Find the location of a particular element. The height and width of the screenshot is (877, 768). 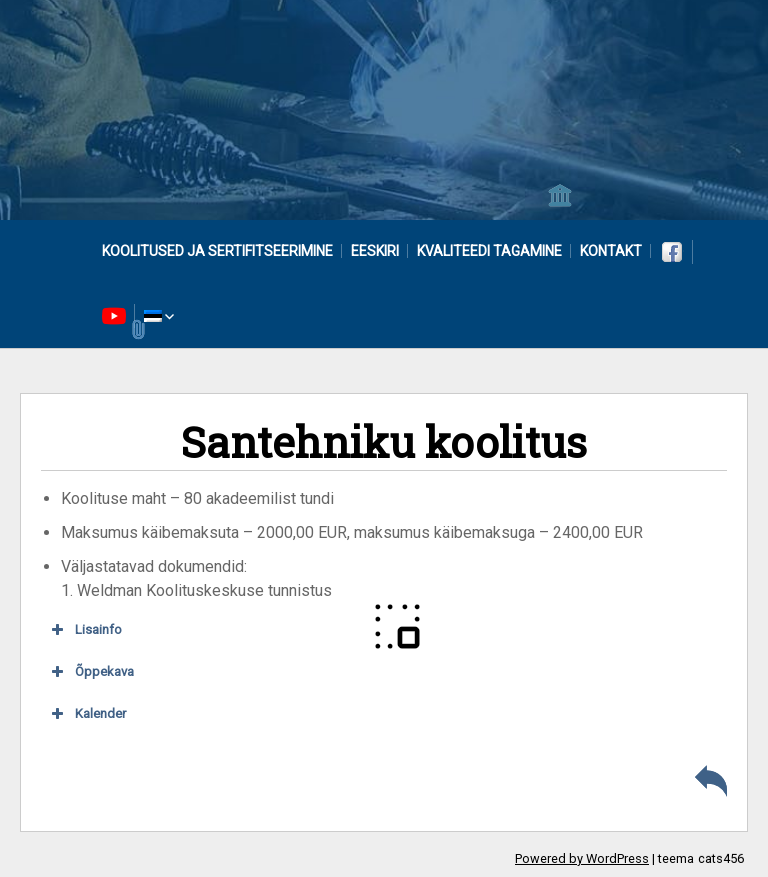

access banking or financial services is located at coordinates (560, 195).